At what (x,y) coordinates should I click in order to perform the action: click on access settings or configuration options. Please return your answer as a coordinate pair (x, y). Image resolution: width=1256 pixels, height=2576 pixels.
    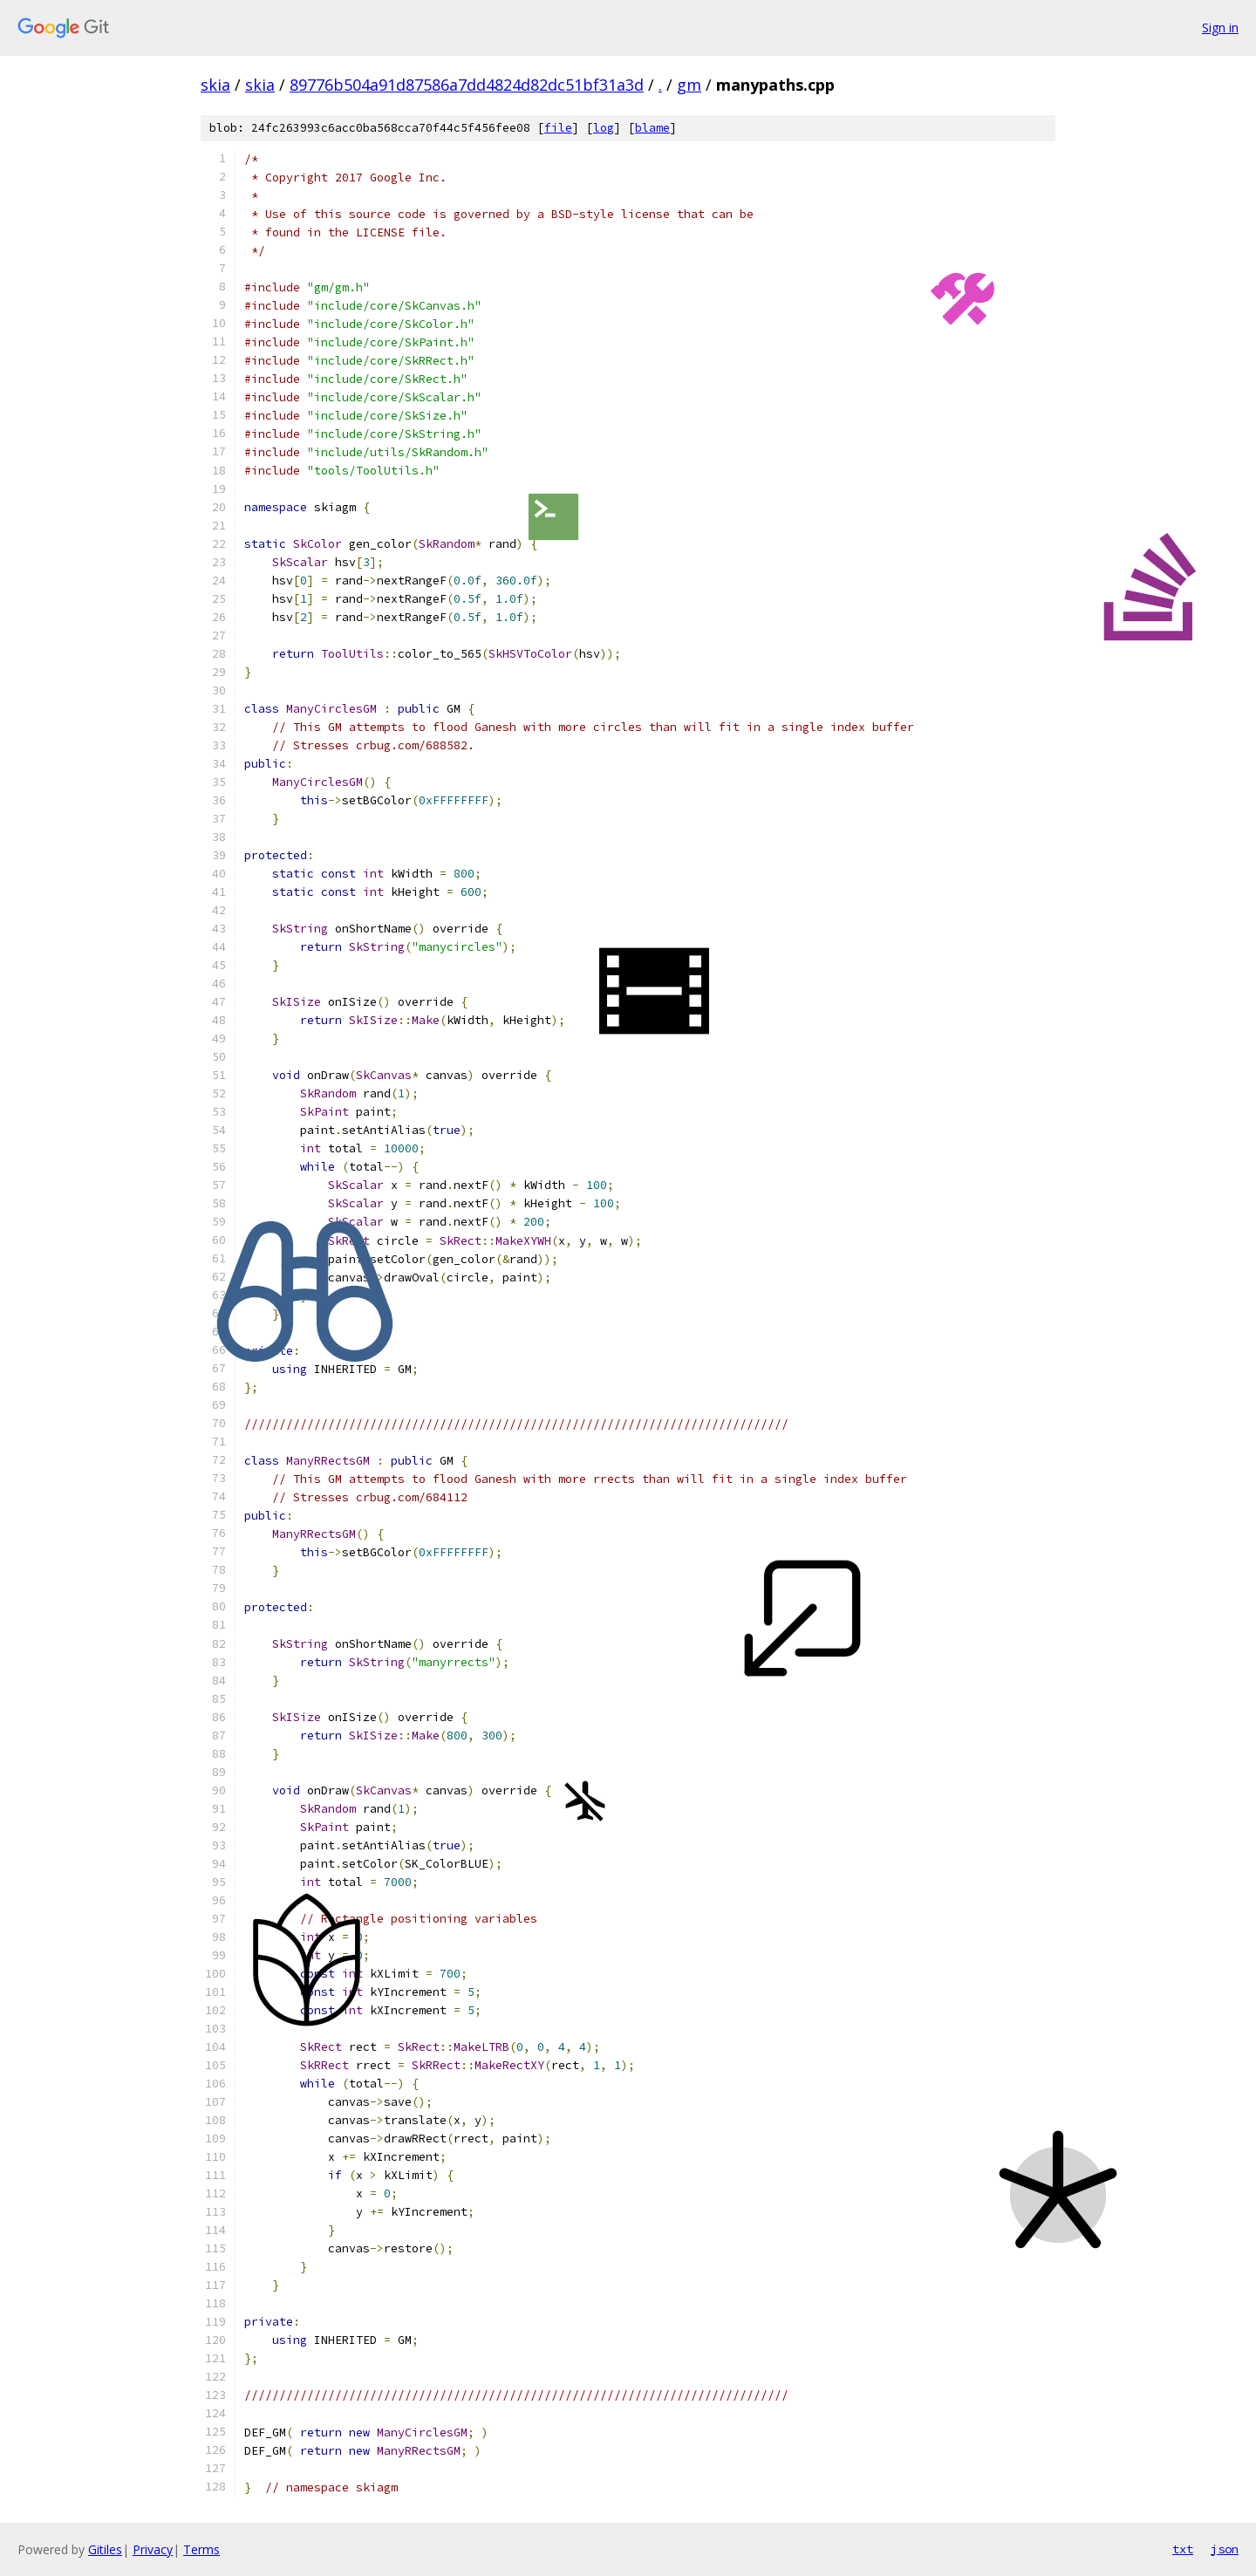
    Looking at the image, I should click on (962, 298).